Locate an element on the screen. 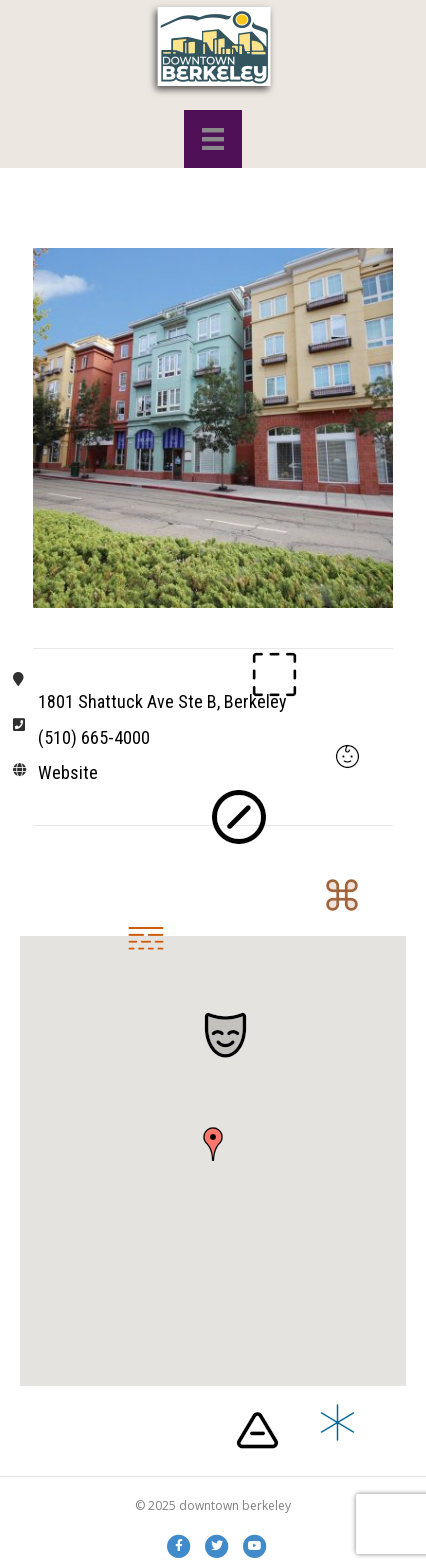  skip this item or step is located at coordinates (239, 817).